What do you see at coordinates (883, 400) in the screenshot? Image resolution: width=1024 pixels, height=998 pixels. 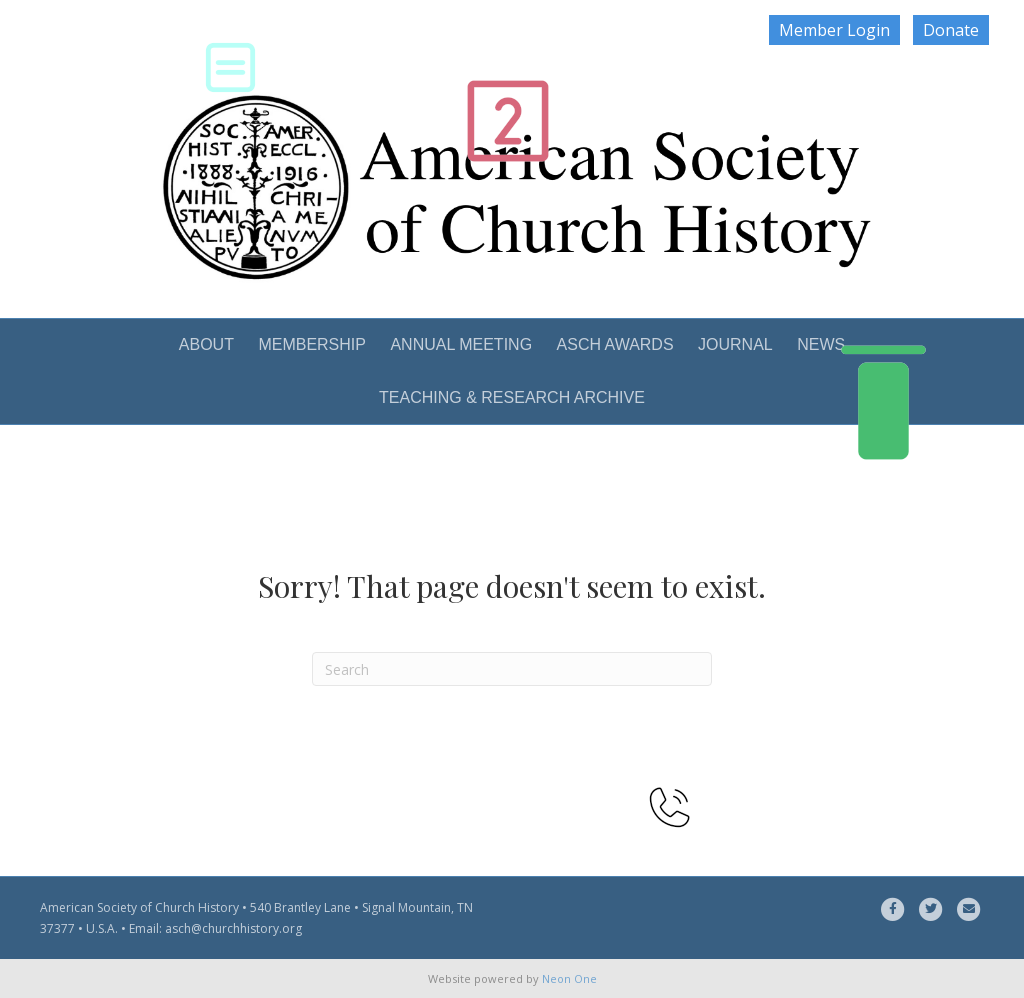 I see `align object to top edge` at bounding box center [883, 400].